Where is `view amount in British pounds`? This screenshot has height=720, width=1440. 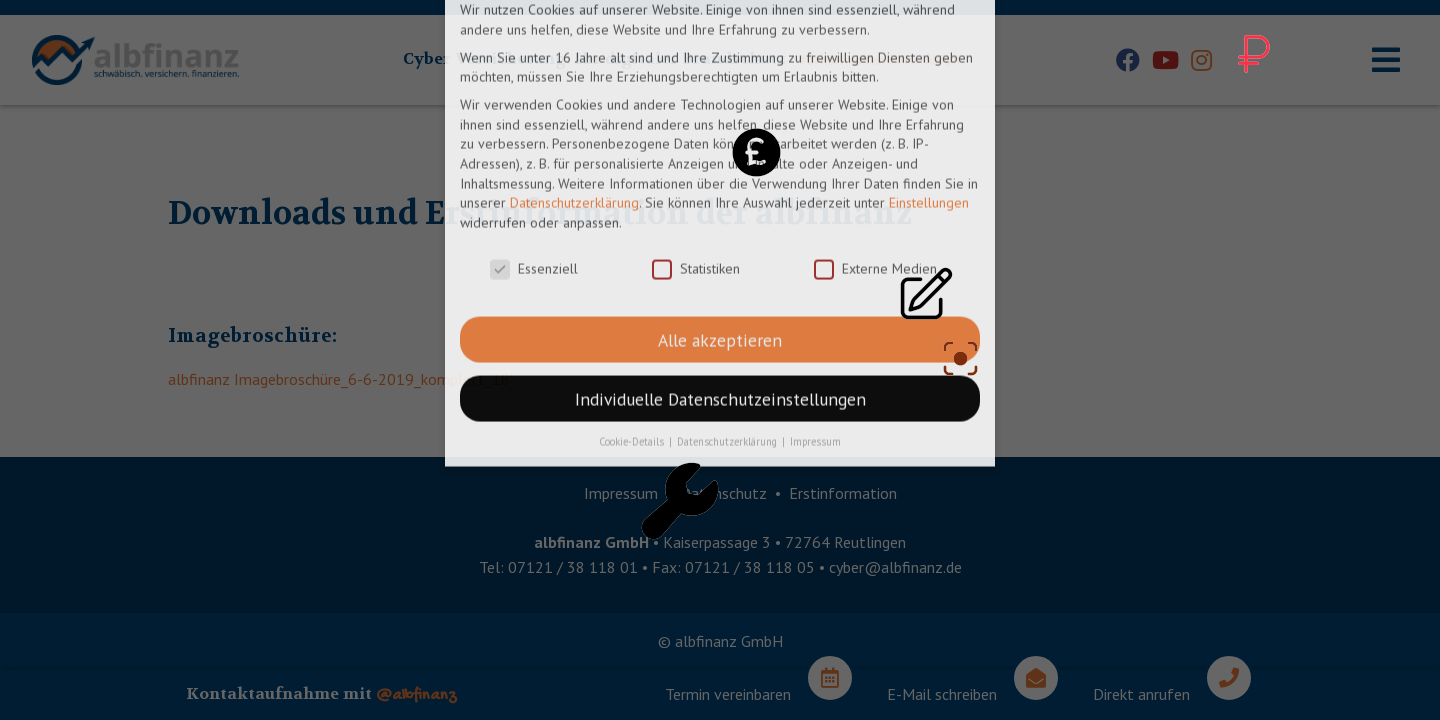 view amount in British pounds is located at coordinates (756, 152).